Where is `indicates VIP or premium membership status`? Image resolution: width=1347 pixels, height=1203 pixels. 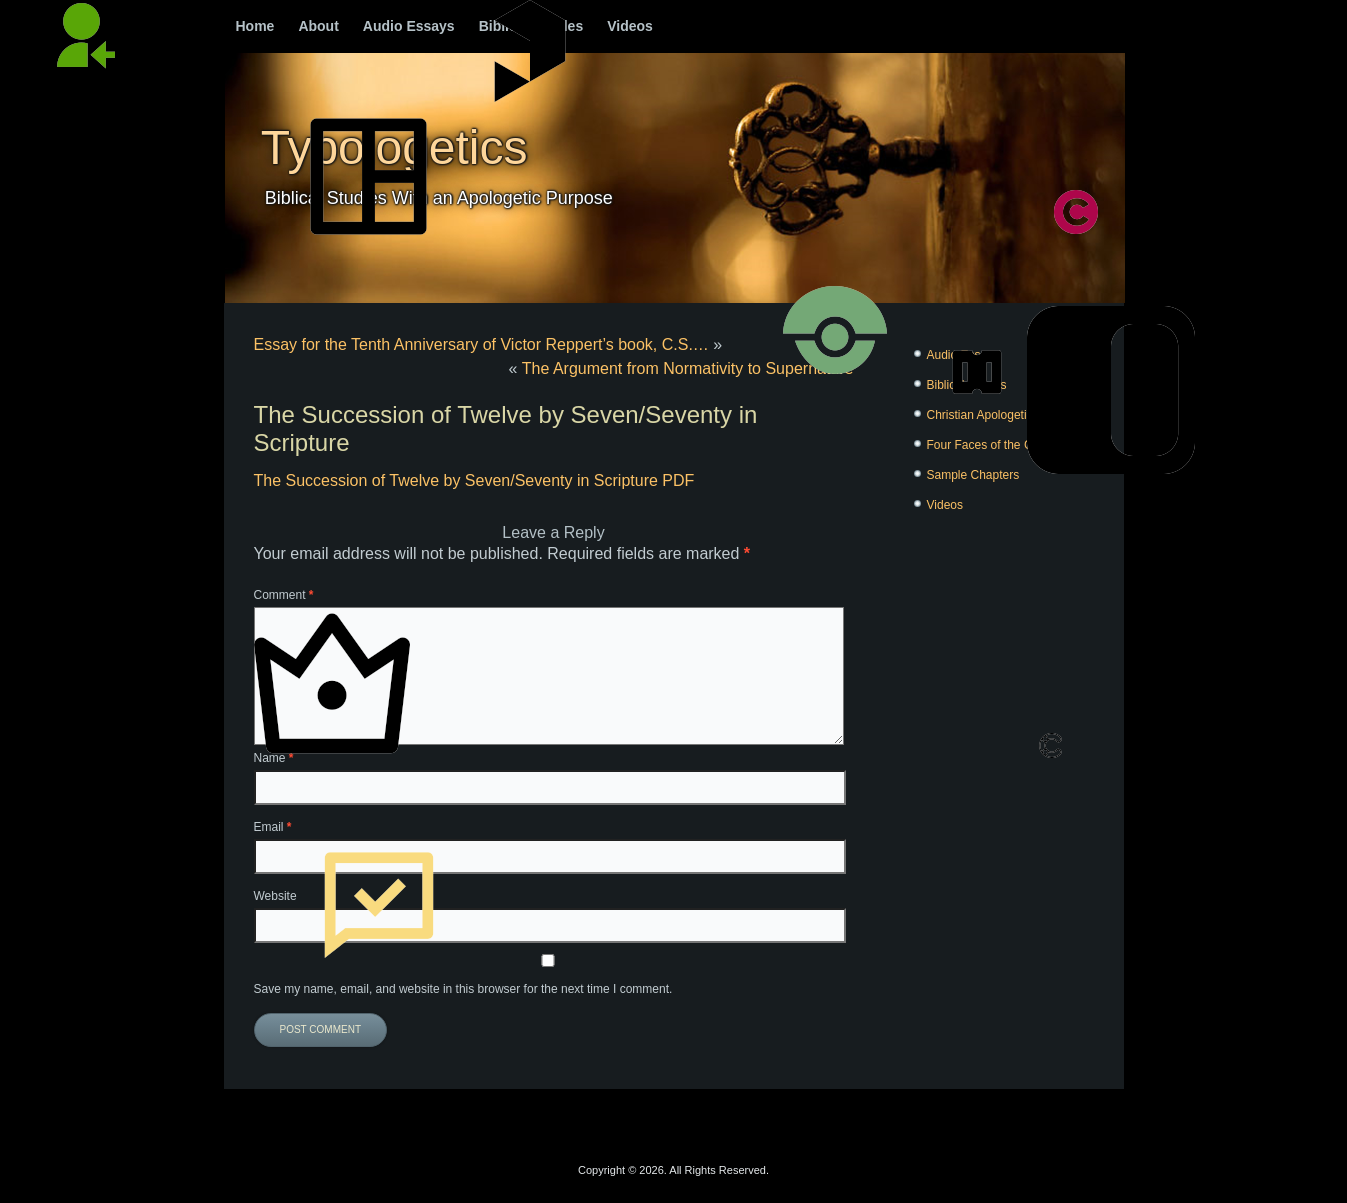
indicates VIP or premium membership status is located at coordinates (332, 688).